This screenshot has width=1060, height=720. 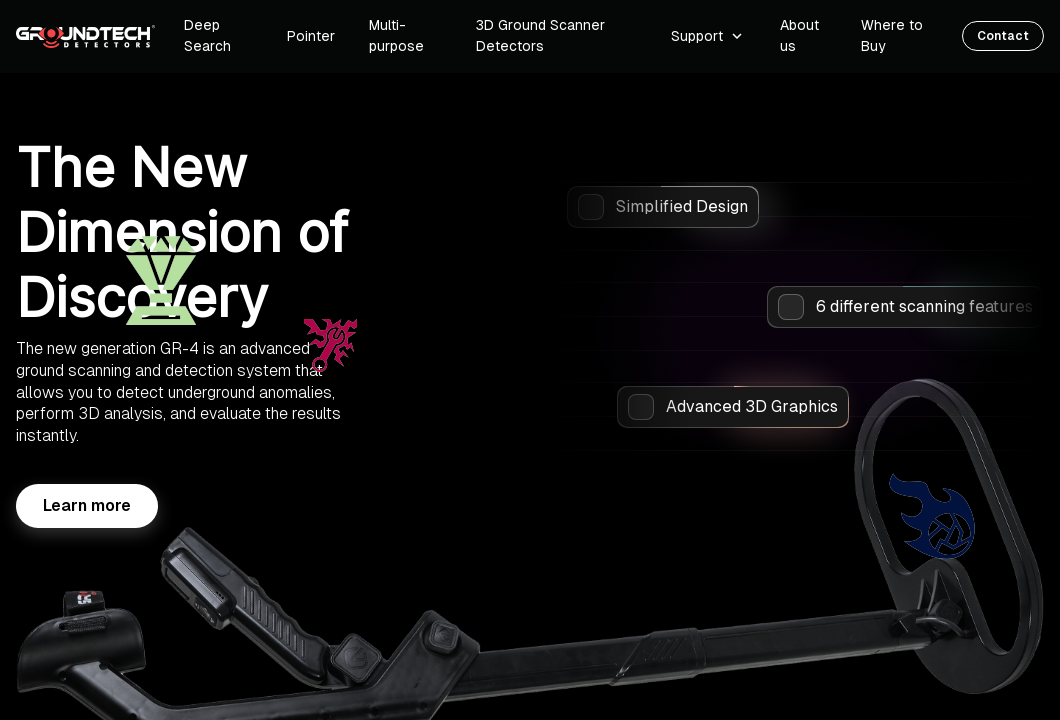 What do you see at coordinates (161, 279) in the screenshot?
I see `view premium achievements or rewards` at bounding box center [161, 279].